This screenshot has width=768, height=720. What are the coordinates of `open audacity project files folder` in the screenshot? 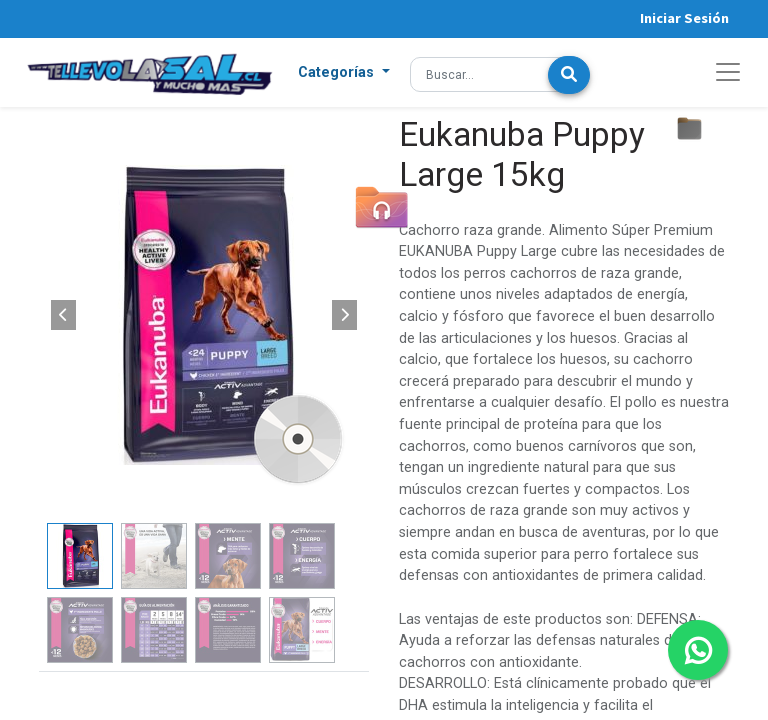 It's located at (381, 208).